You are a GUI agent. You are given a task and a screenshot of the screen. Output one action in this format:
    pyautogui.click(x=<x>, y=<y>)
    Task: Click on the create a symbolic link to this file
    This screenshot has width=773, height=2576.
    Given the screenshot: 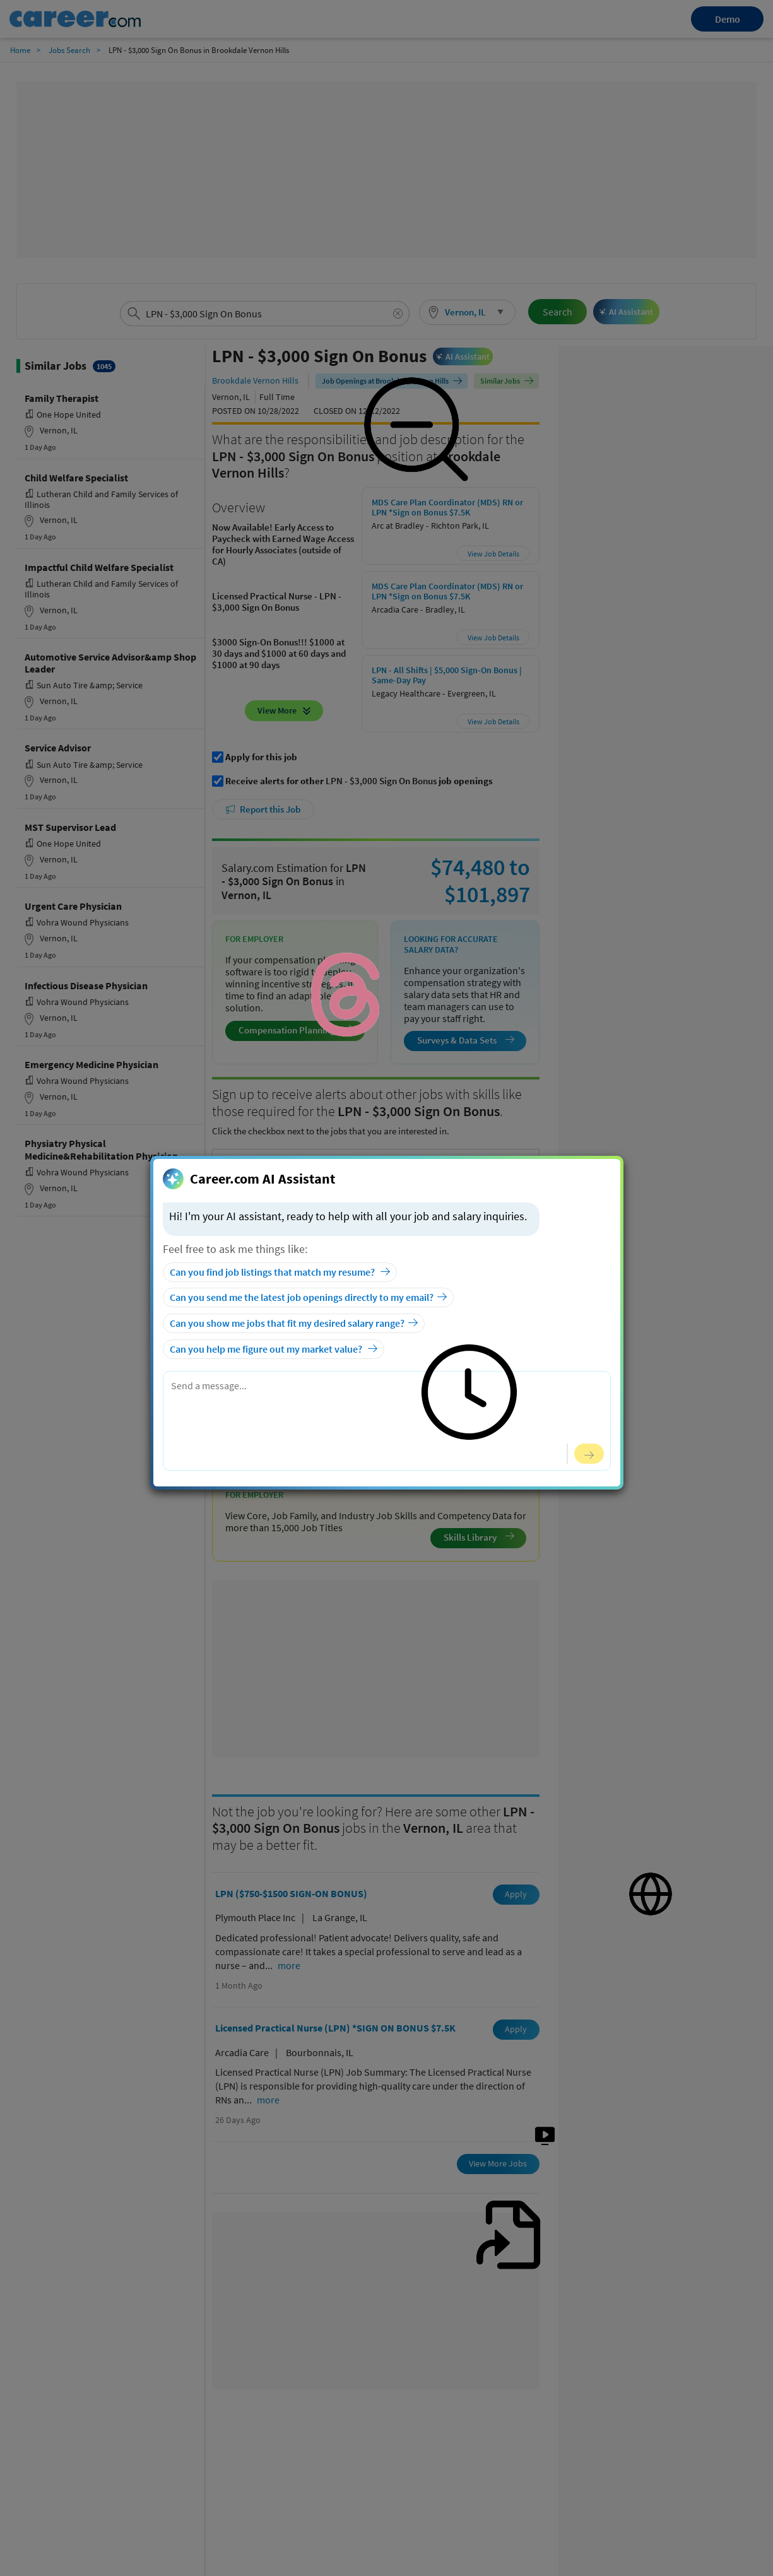 What is the action you would take?
    pyautogui.click(x=513, y=2237)
    